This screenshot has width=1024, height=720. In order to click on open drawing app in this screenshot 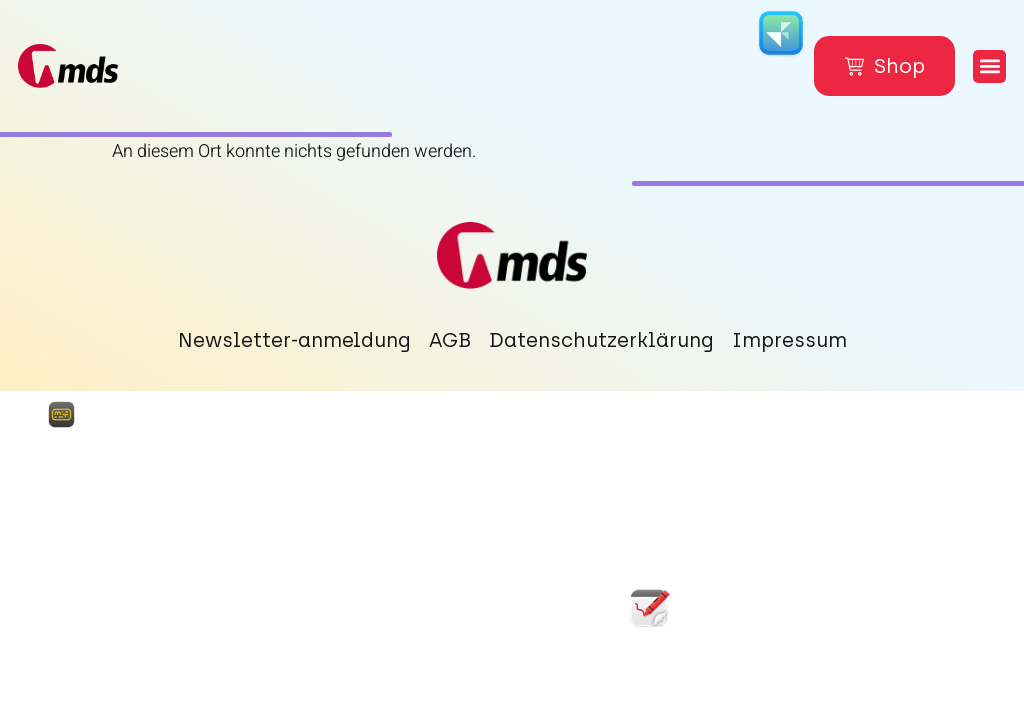, I will do `click(649, 608)`.